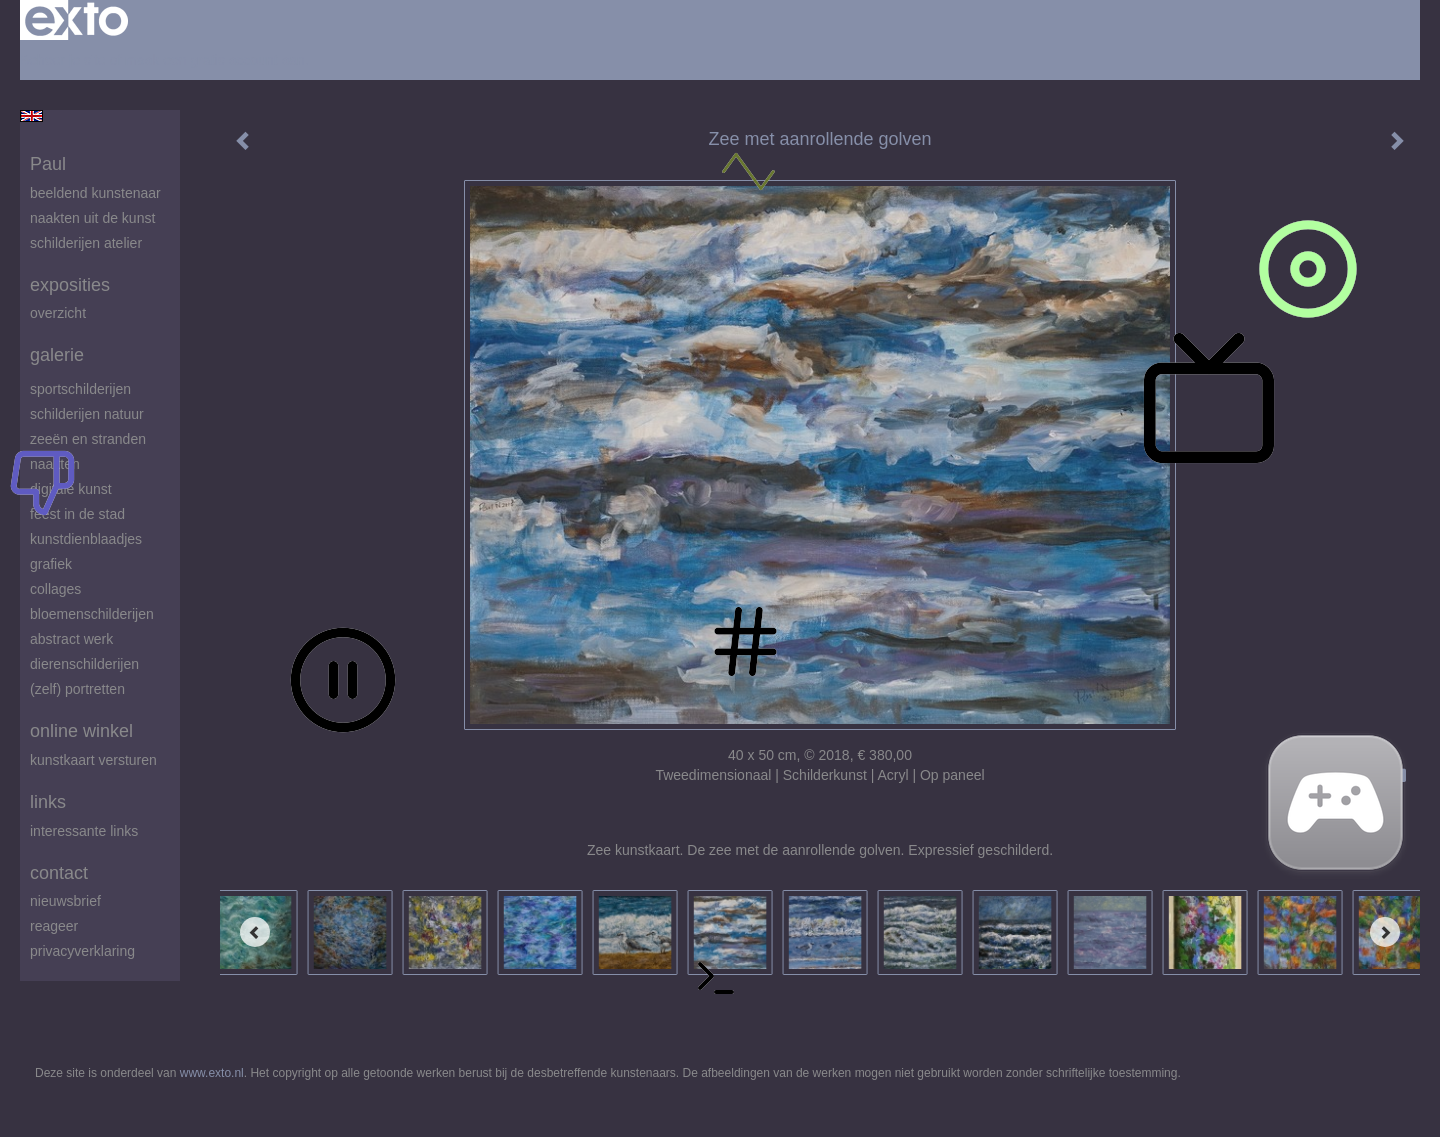 The width and height of the screenshot is (1440, 1137). What do you see at coordinates (748, 171) in the screenshot?
I see `toggle triangle waveform in audio synthesizer` at bounding box center [748, 171].